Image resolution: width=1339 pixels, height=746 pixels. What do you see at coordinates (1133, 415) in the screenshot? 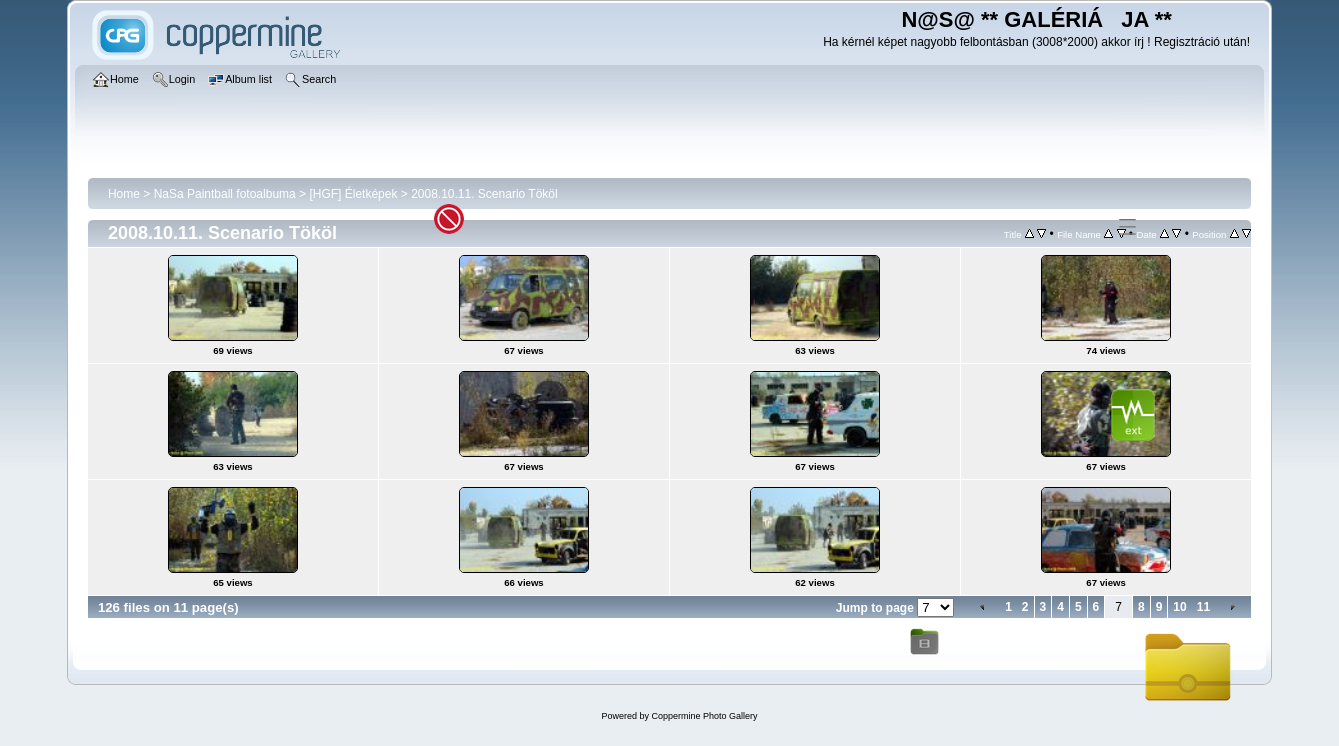
I see `virtualbox extension pack file` at bounding box center [1133, 415].